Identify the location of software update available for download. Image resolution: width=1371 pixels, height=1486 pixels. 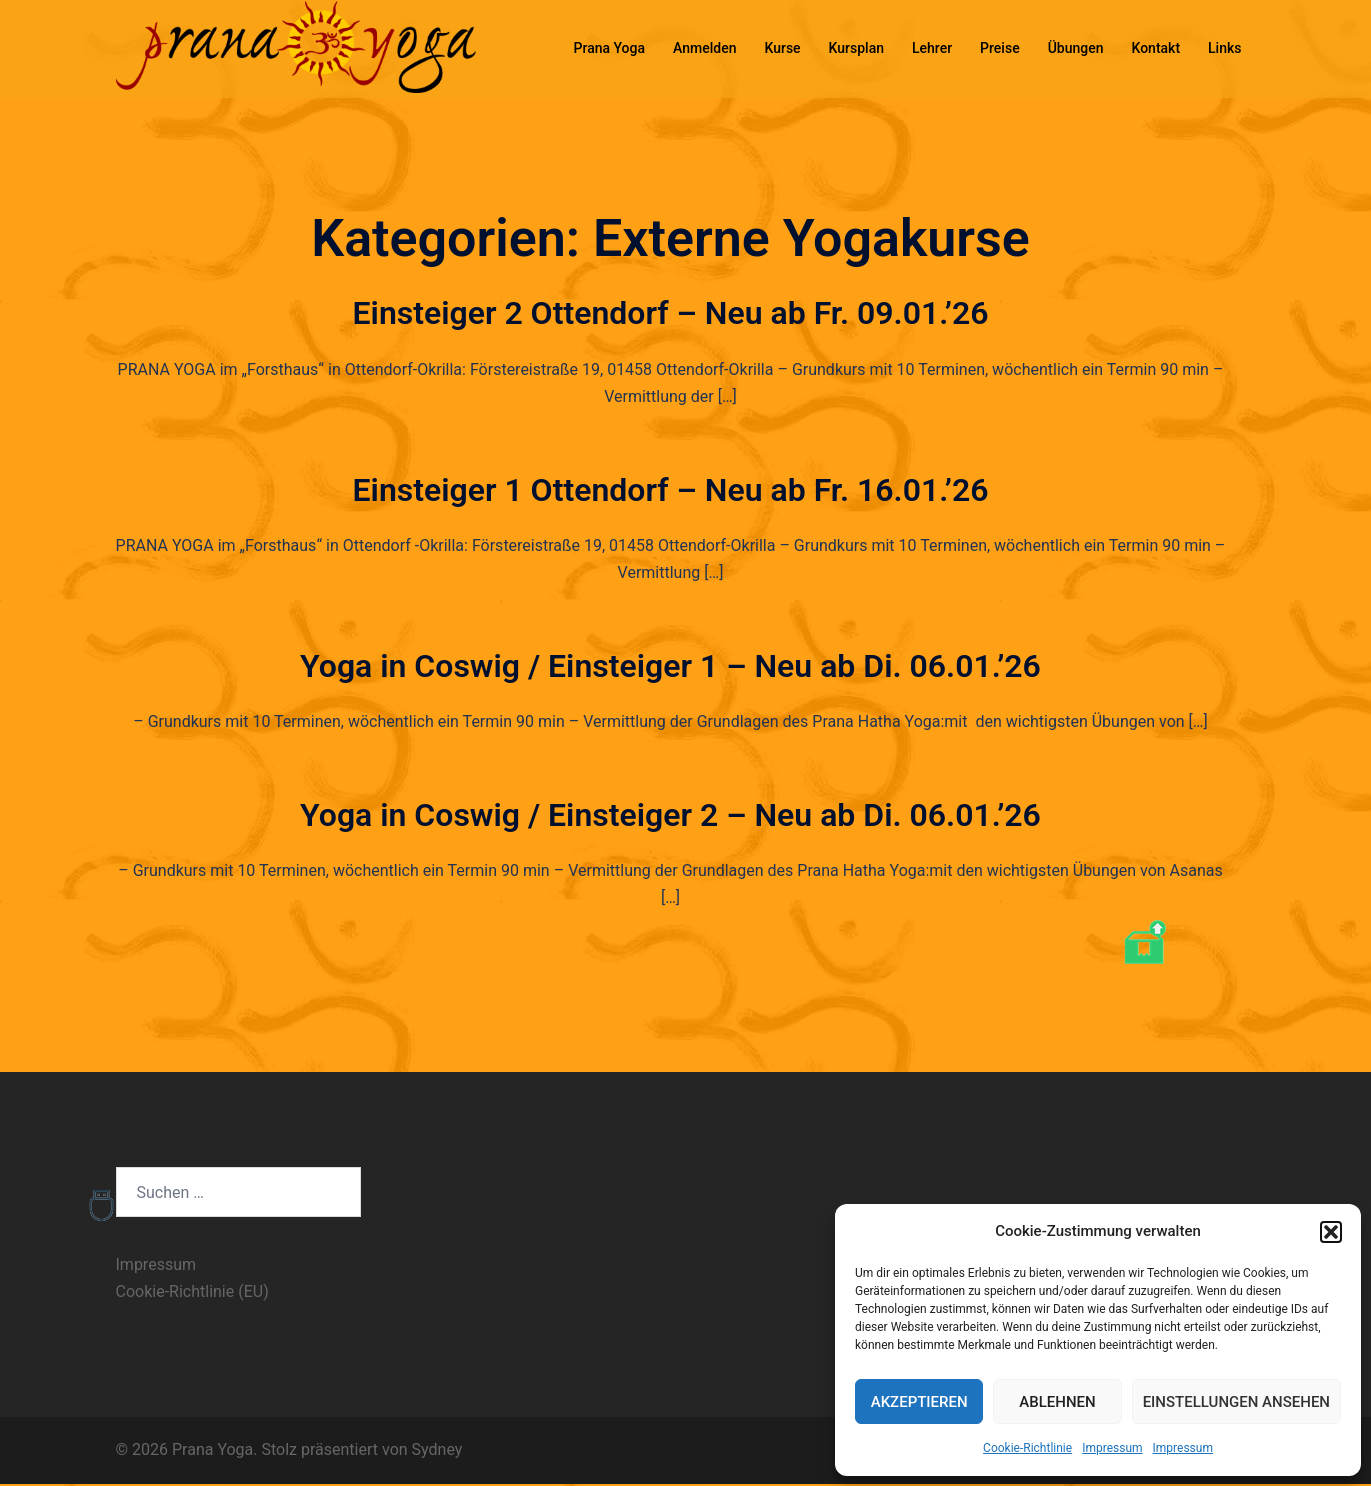
(1144, 942).